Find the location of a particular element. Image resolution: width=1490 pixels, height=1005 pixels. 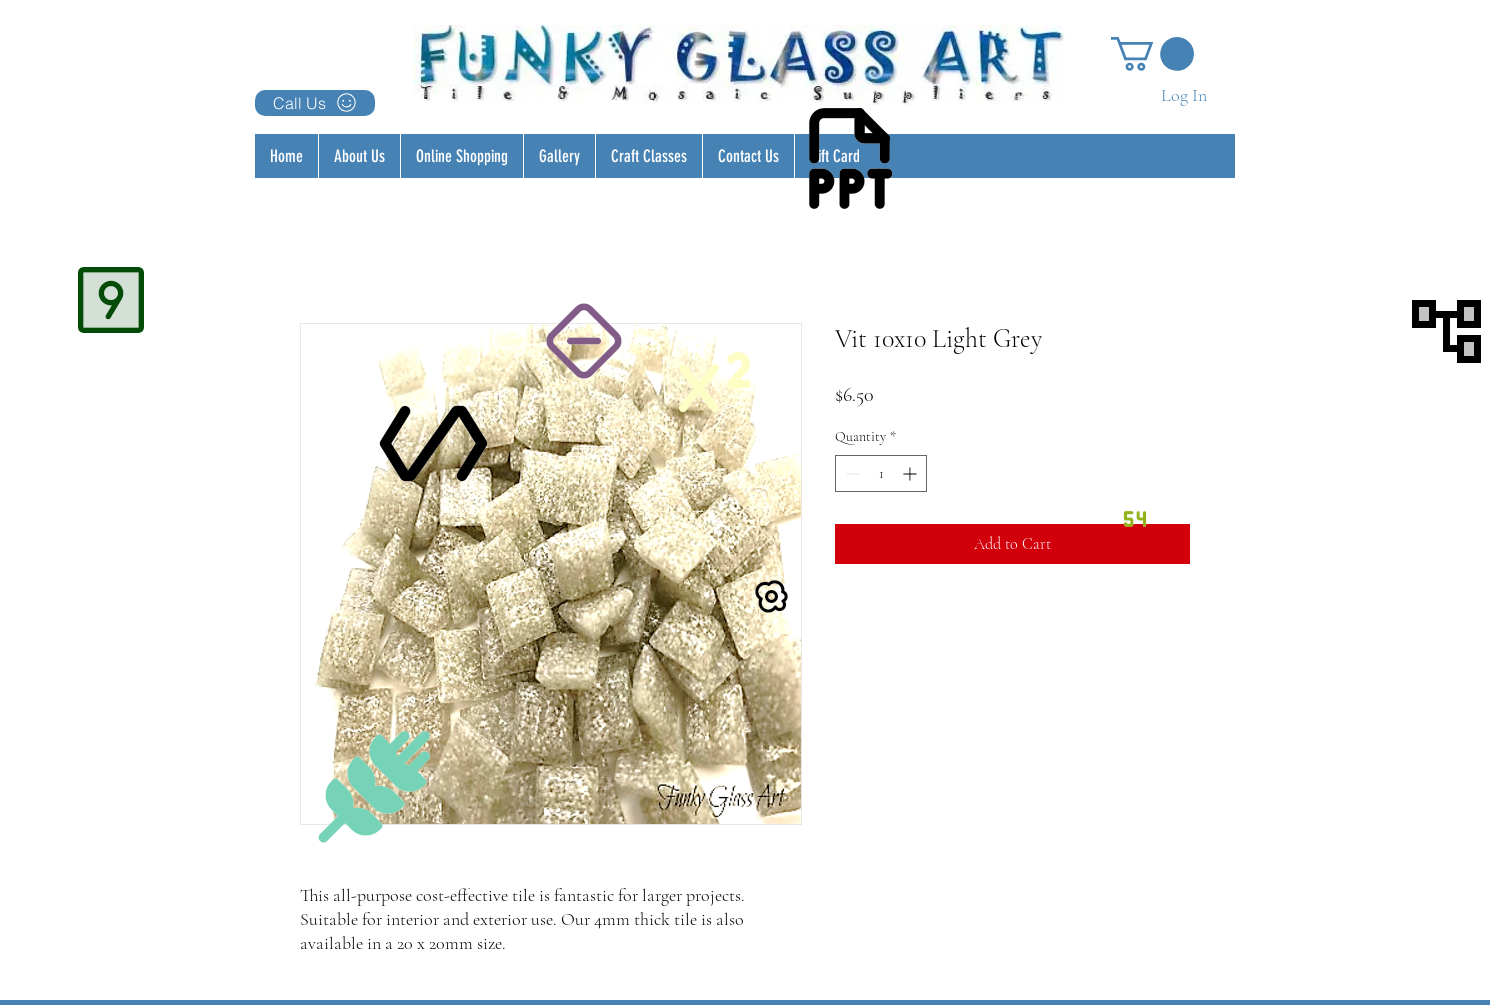

indicates grain or wheat-based ingredients is located at coordinates (377, 783).